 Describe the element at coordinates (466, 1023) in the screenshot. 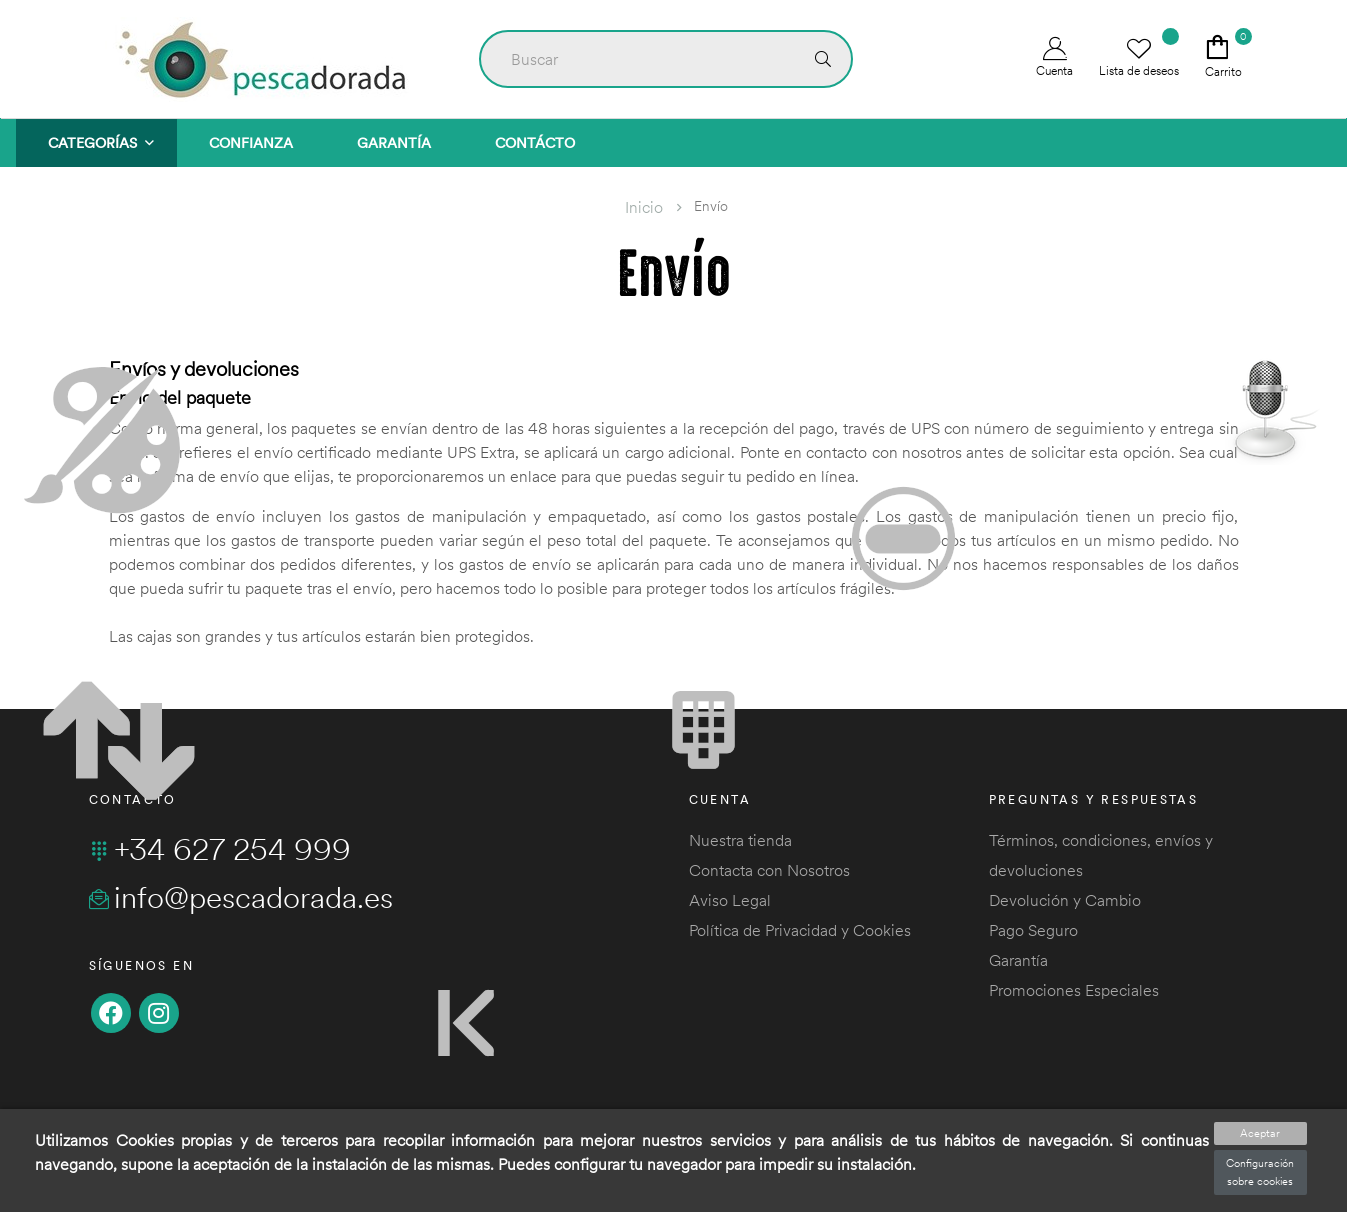

I see `go to first item in a list or sequence (right-to-left layout)` at that location.